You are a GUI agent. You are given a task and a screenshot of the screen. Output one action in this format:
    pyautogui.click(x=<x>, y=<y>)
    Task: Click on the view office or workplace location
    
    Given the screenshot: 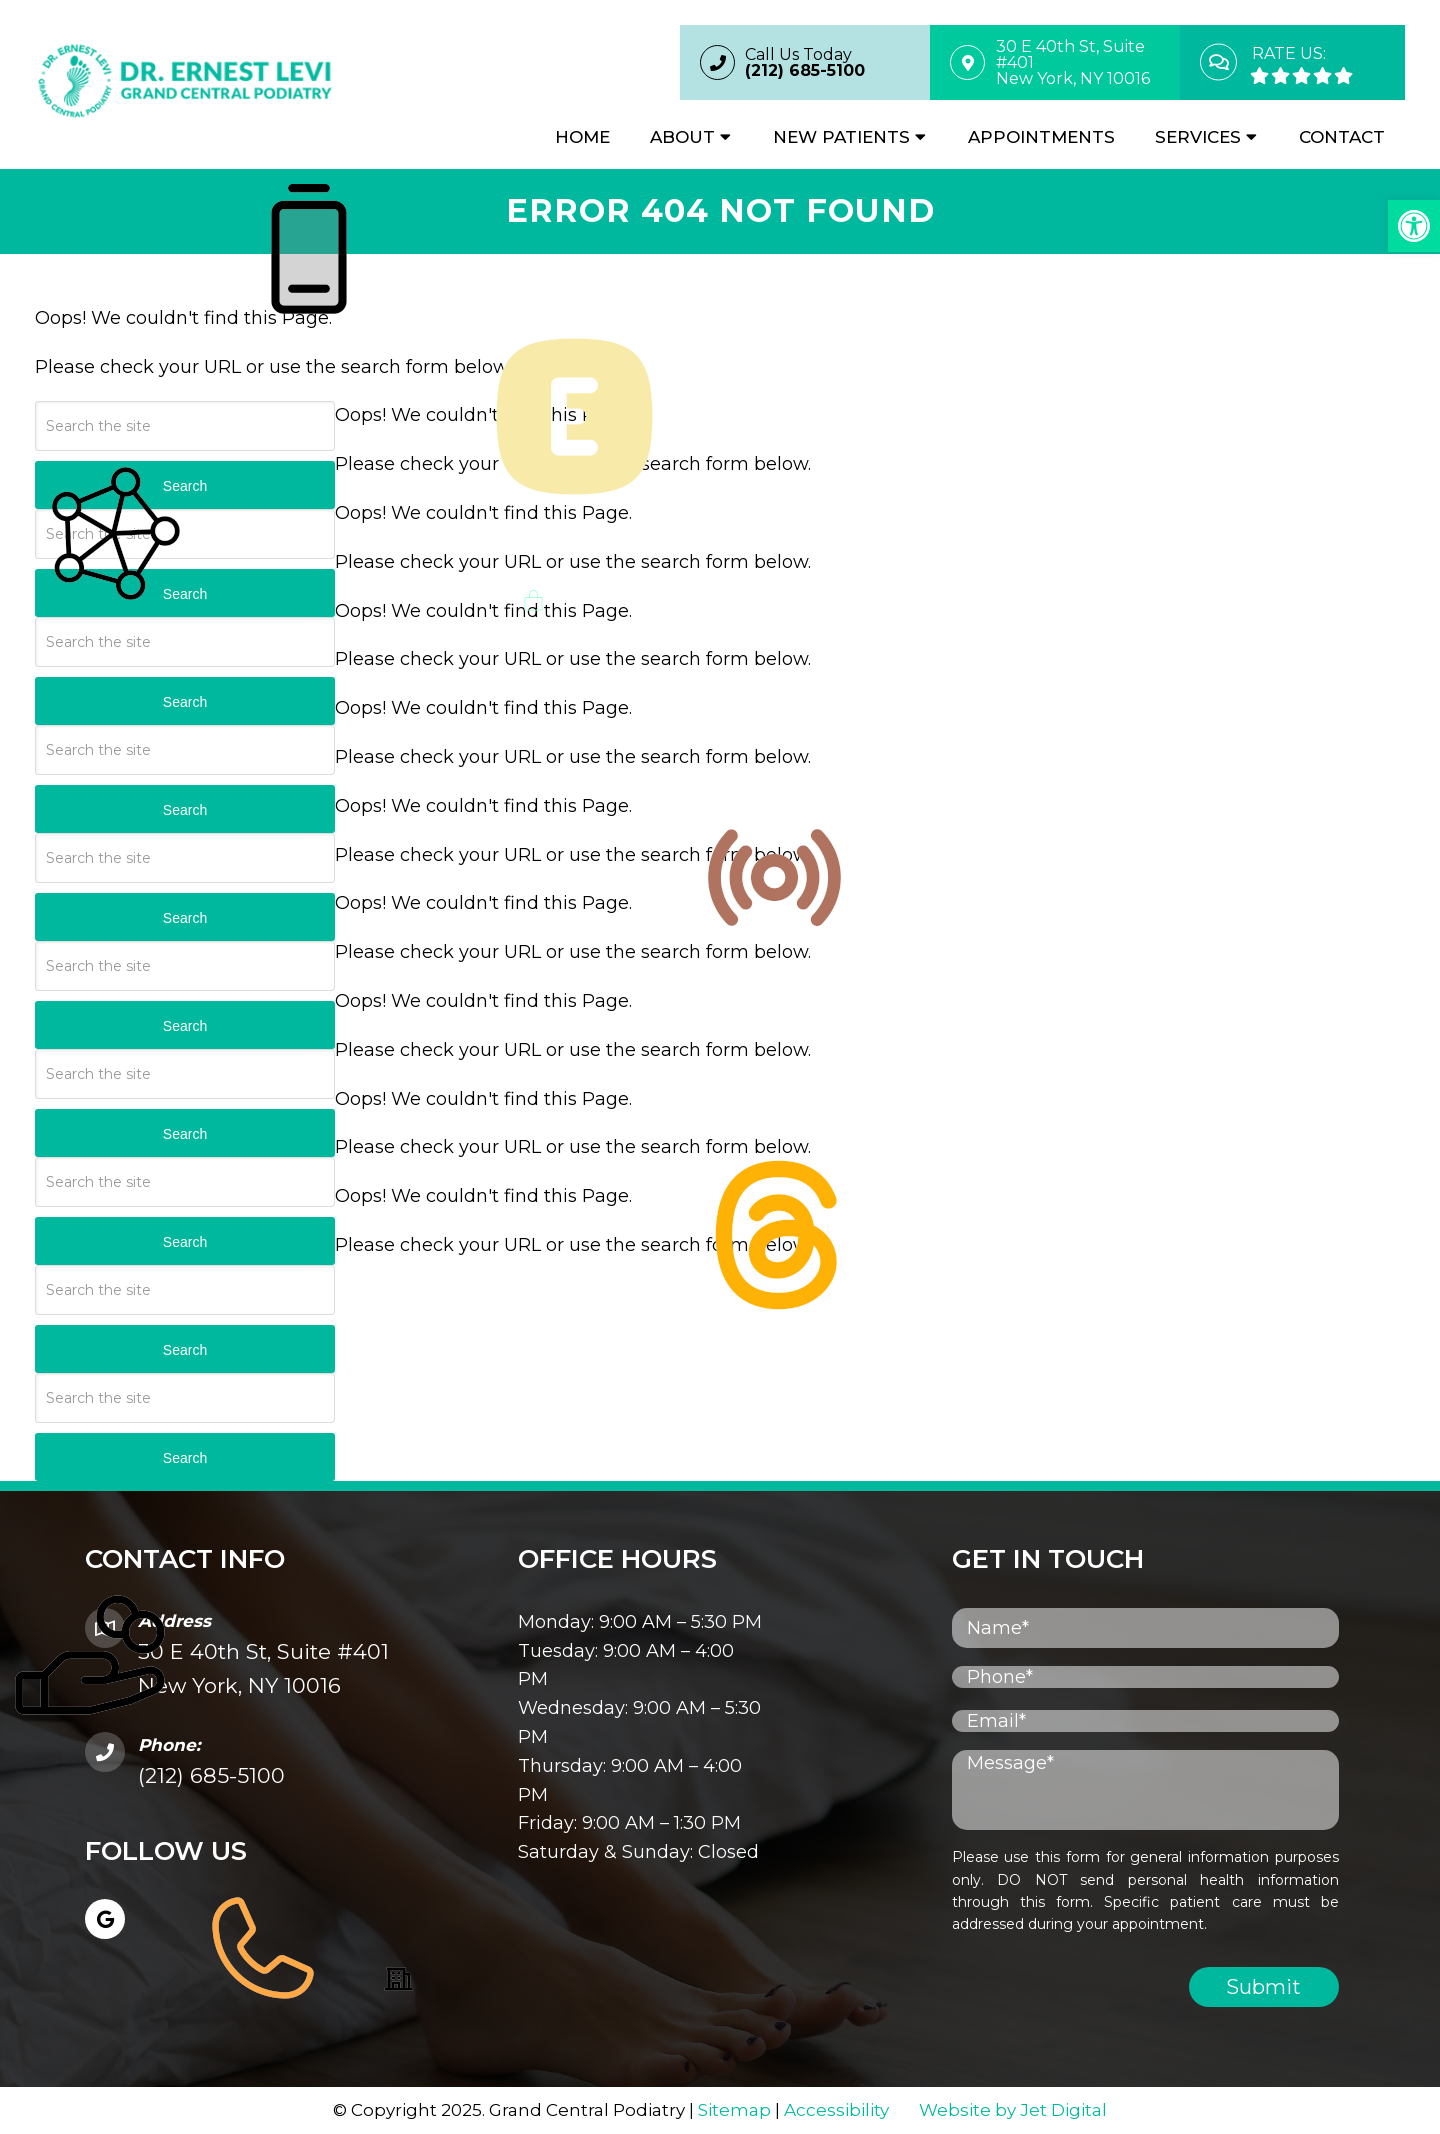 What is the action you would take?
    pyautogui.click(x=398, y=1979)
    